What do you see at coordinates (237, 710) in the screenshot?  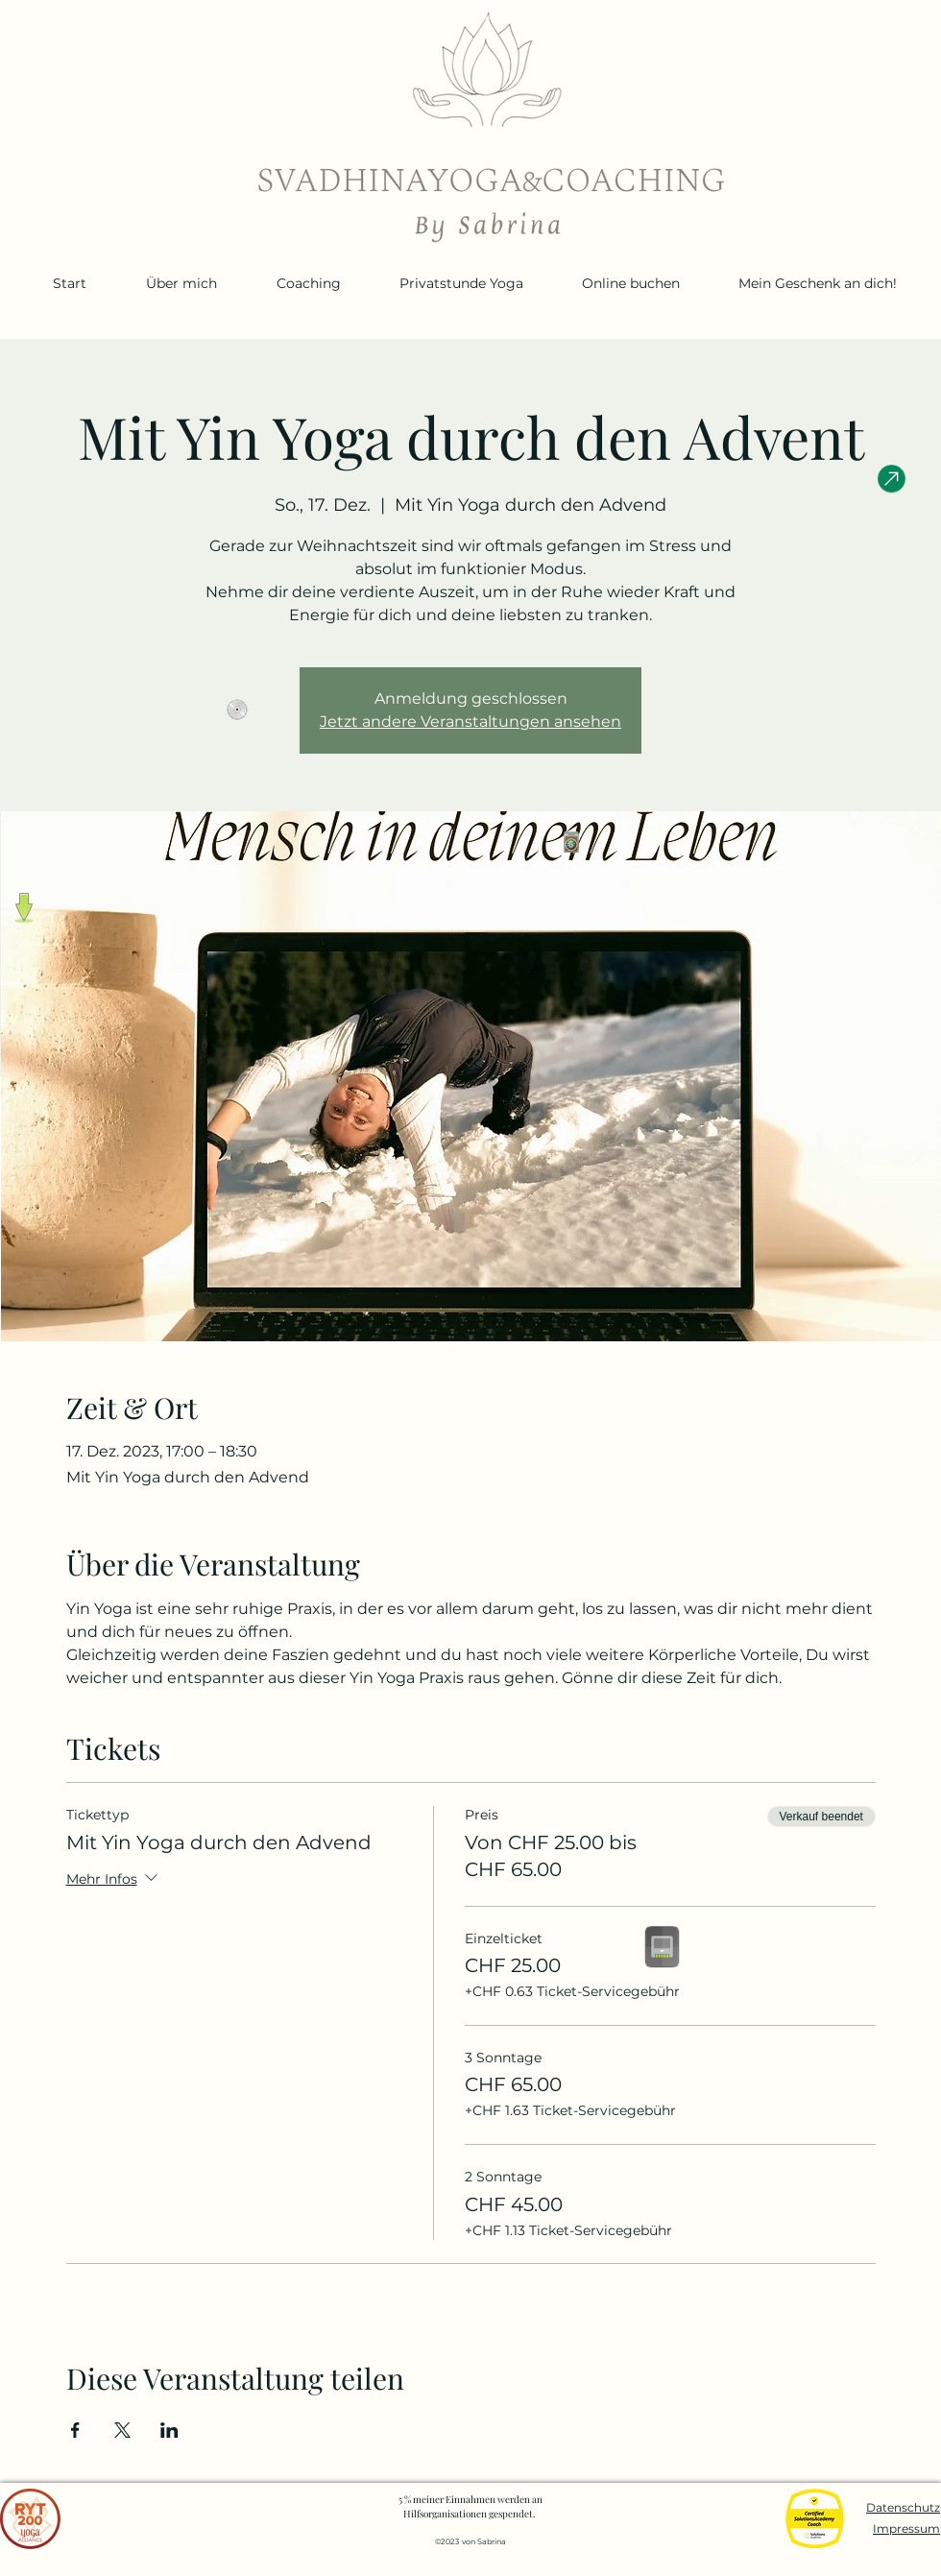 I see `audio CD or music disc detected` at bounding box center [237, 710].